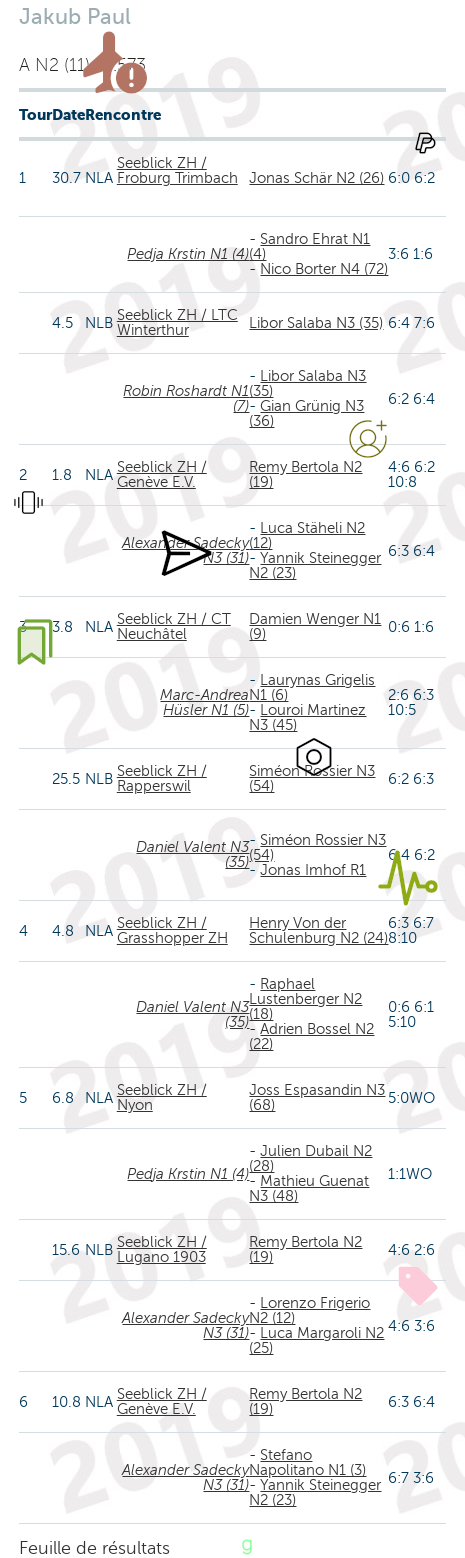 This screenshot has height=1558, width=465. Describe the element at coordinates (112, 62) in the screenshot. I see `flight alert or travel warning notification` at that location.